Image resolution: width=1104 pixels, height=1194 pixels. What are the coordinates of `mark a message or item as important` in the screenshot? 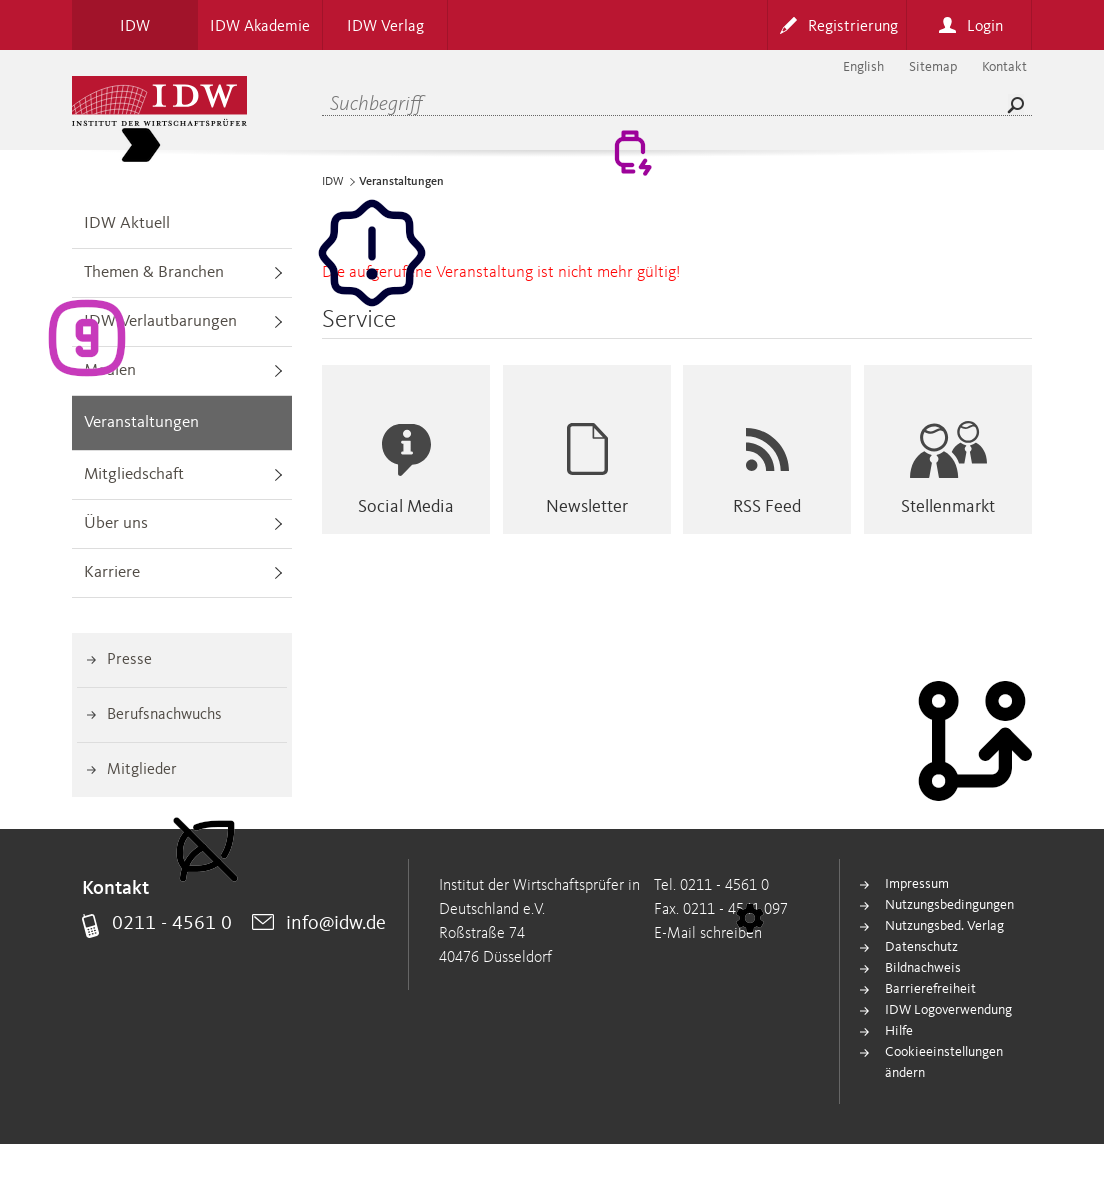 It's located at (139, 145).